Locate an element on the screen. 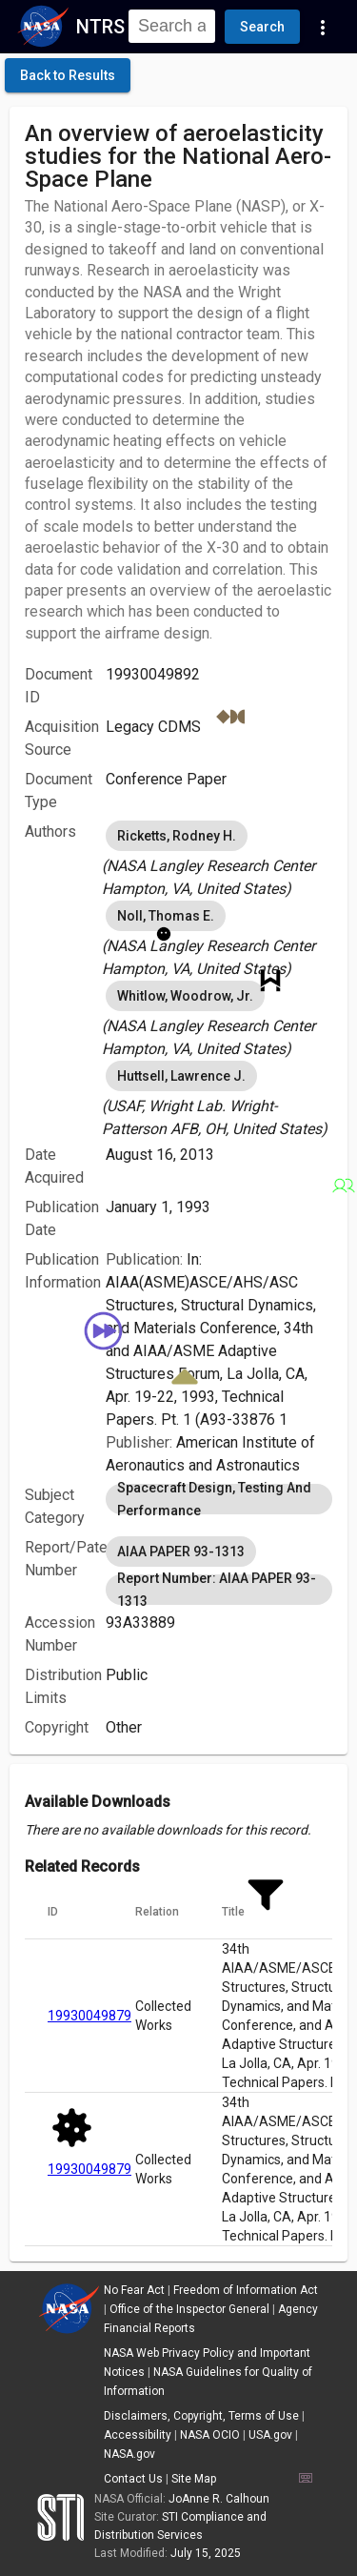 Image resolution: width=357 pixels, height=2576 pixels. skip forward or fast-forward media playback is located at coordinates (103, 1330).